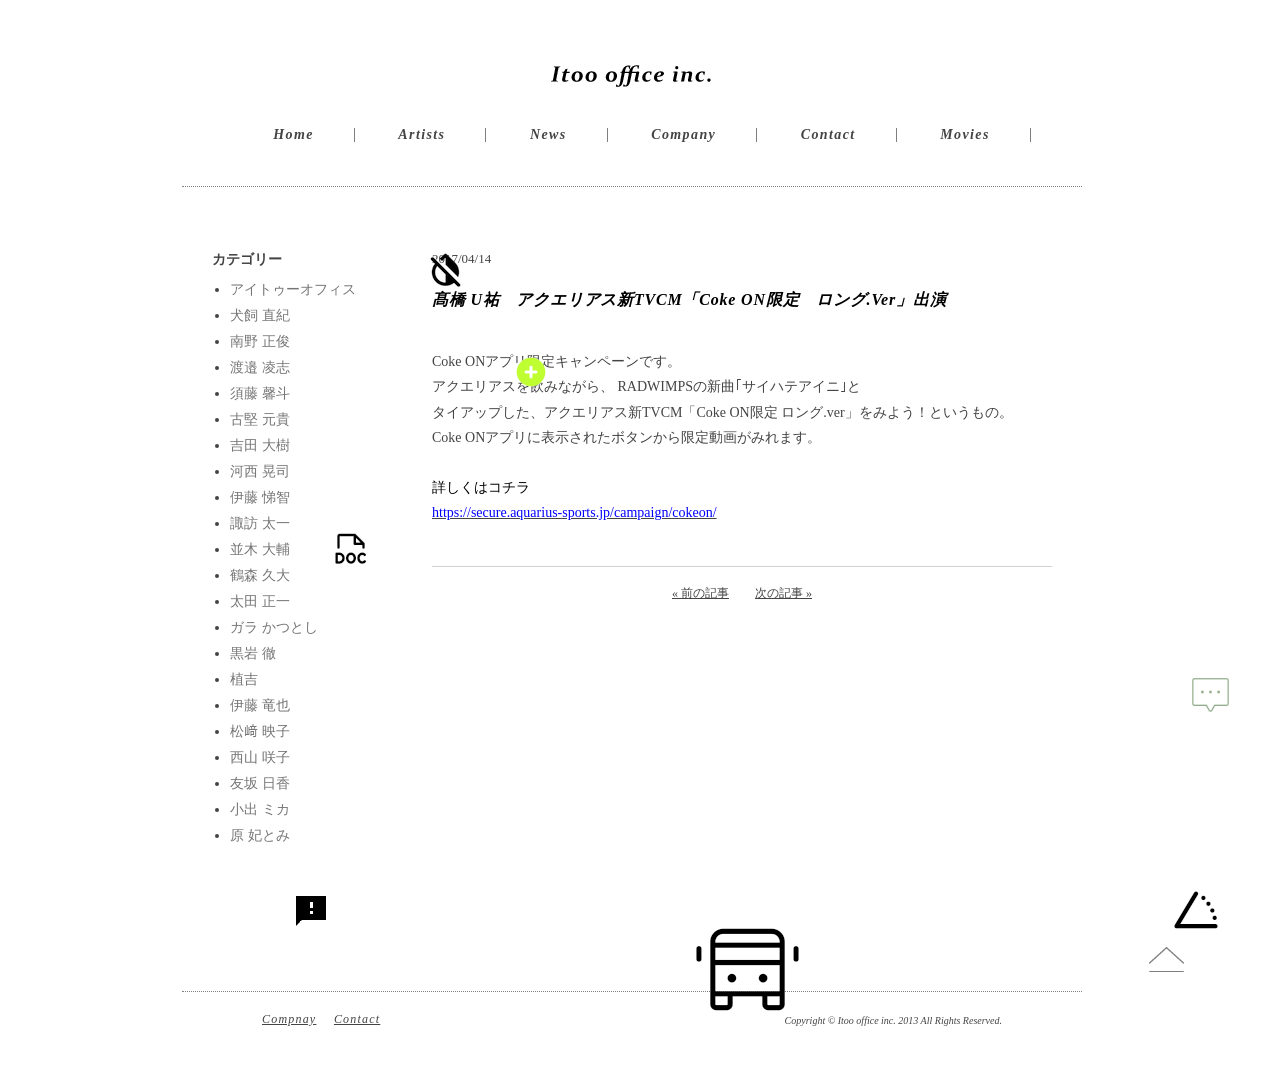  What do you see at coordinates (747, 969) in the screenshot?
I see `view bus routes or schedules` at bounding box center [747, 969].